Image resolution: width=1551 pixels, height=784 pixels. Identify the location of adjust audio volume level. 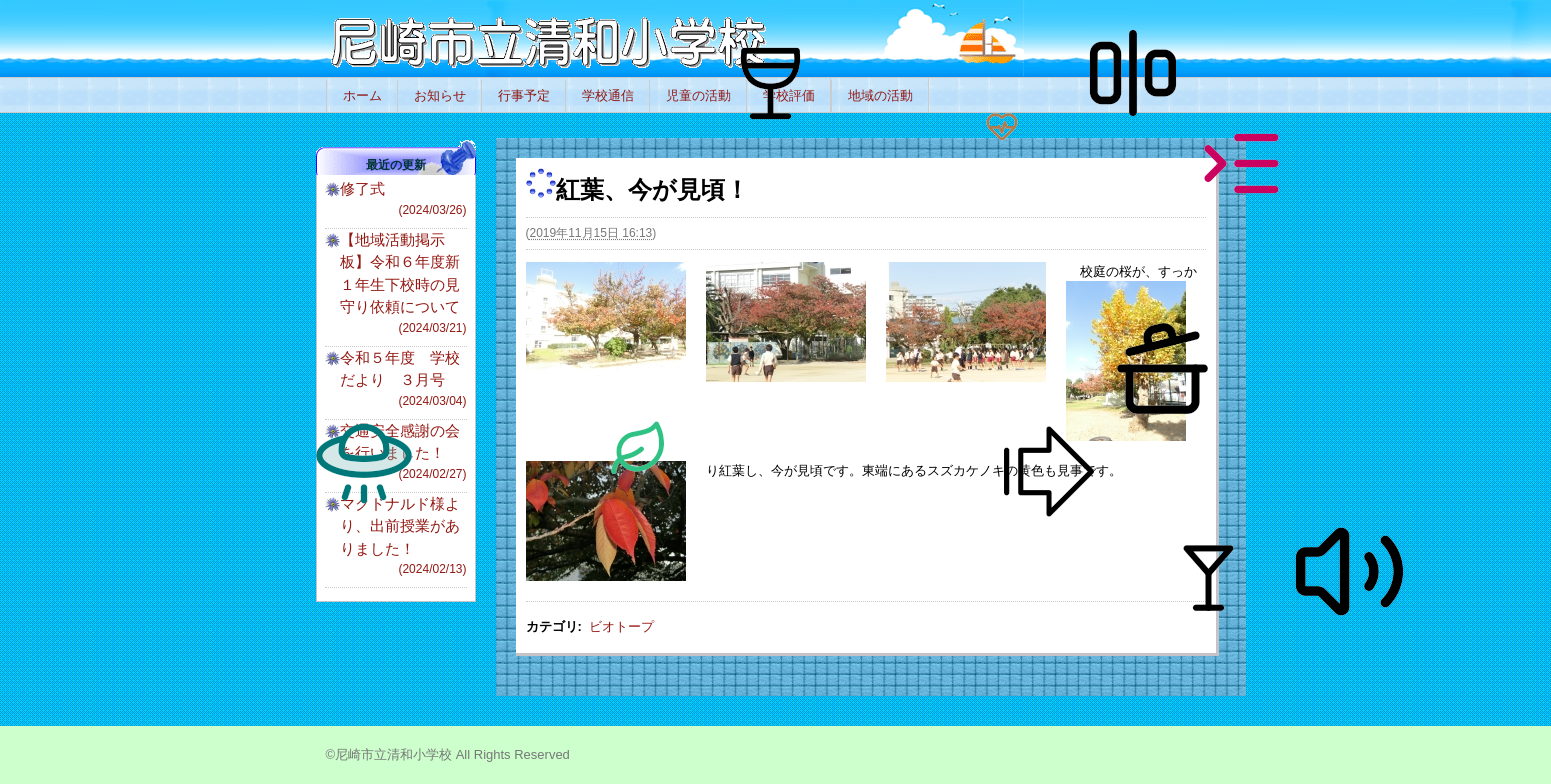
(1349, 571).